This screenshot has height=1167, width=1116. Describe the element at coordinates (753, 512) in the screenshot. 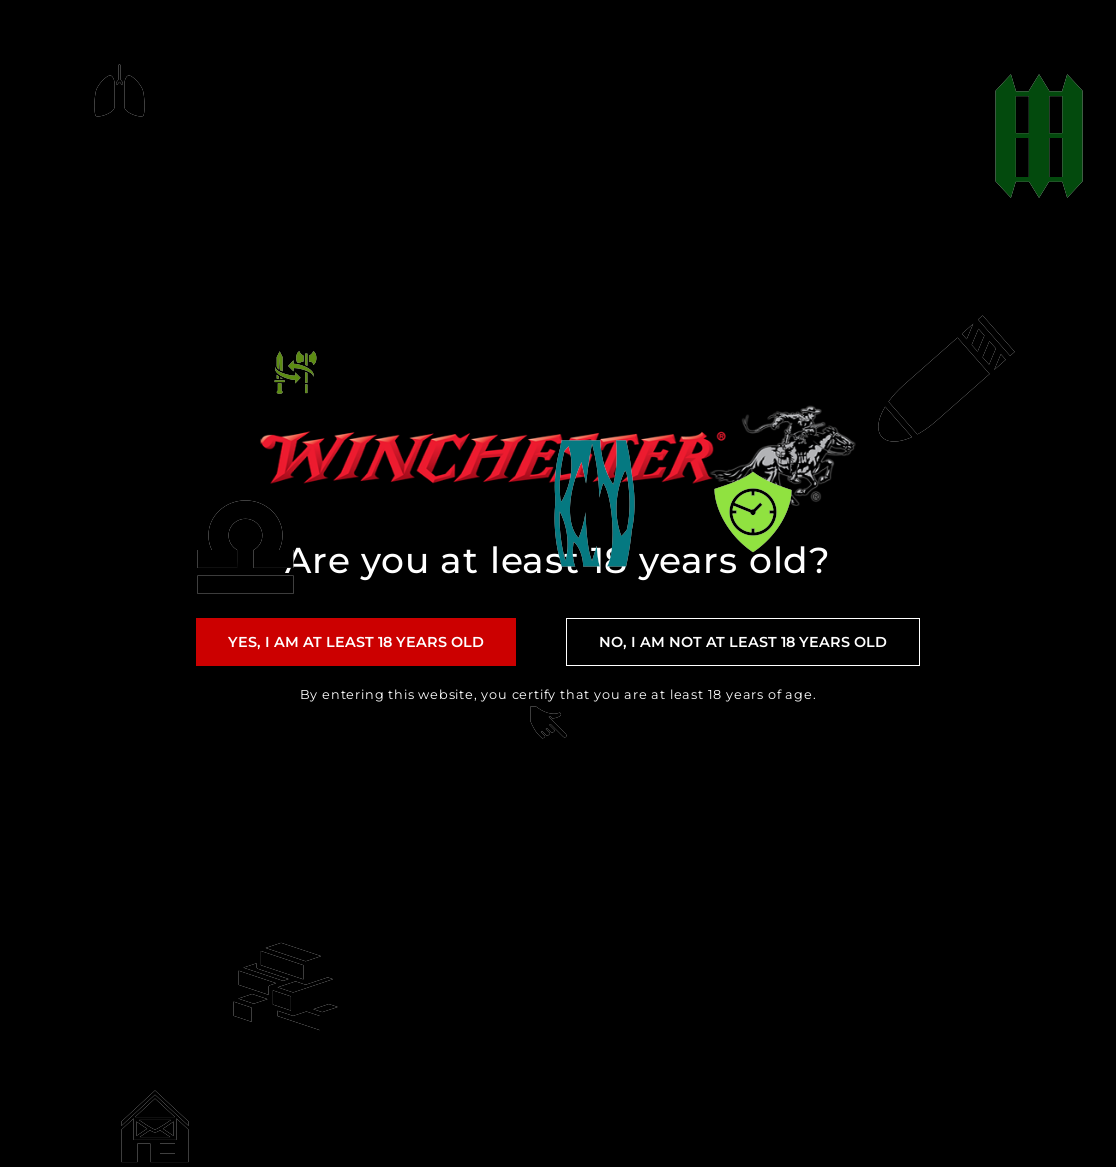

I see `activate temporary protection or defense` at that location.